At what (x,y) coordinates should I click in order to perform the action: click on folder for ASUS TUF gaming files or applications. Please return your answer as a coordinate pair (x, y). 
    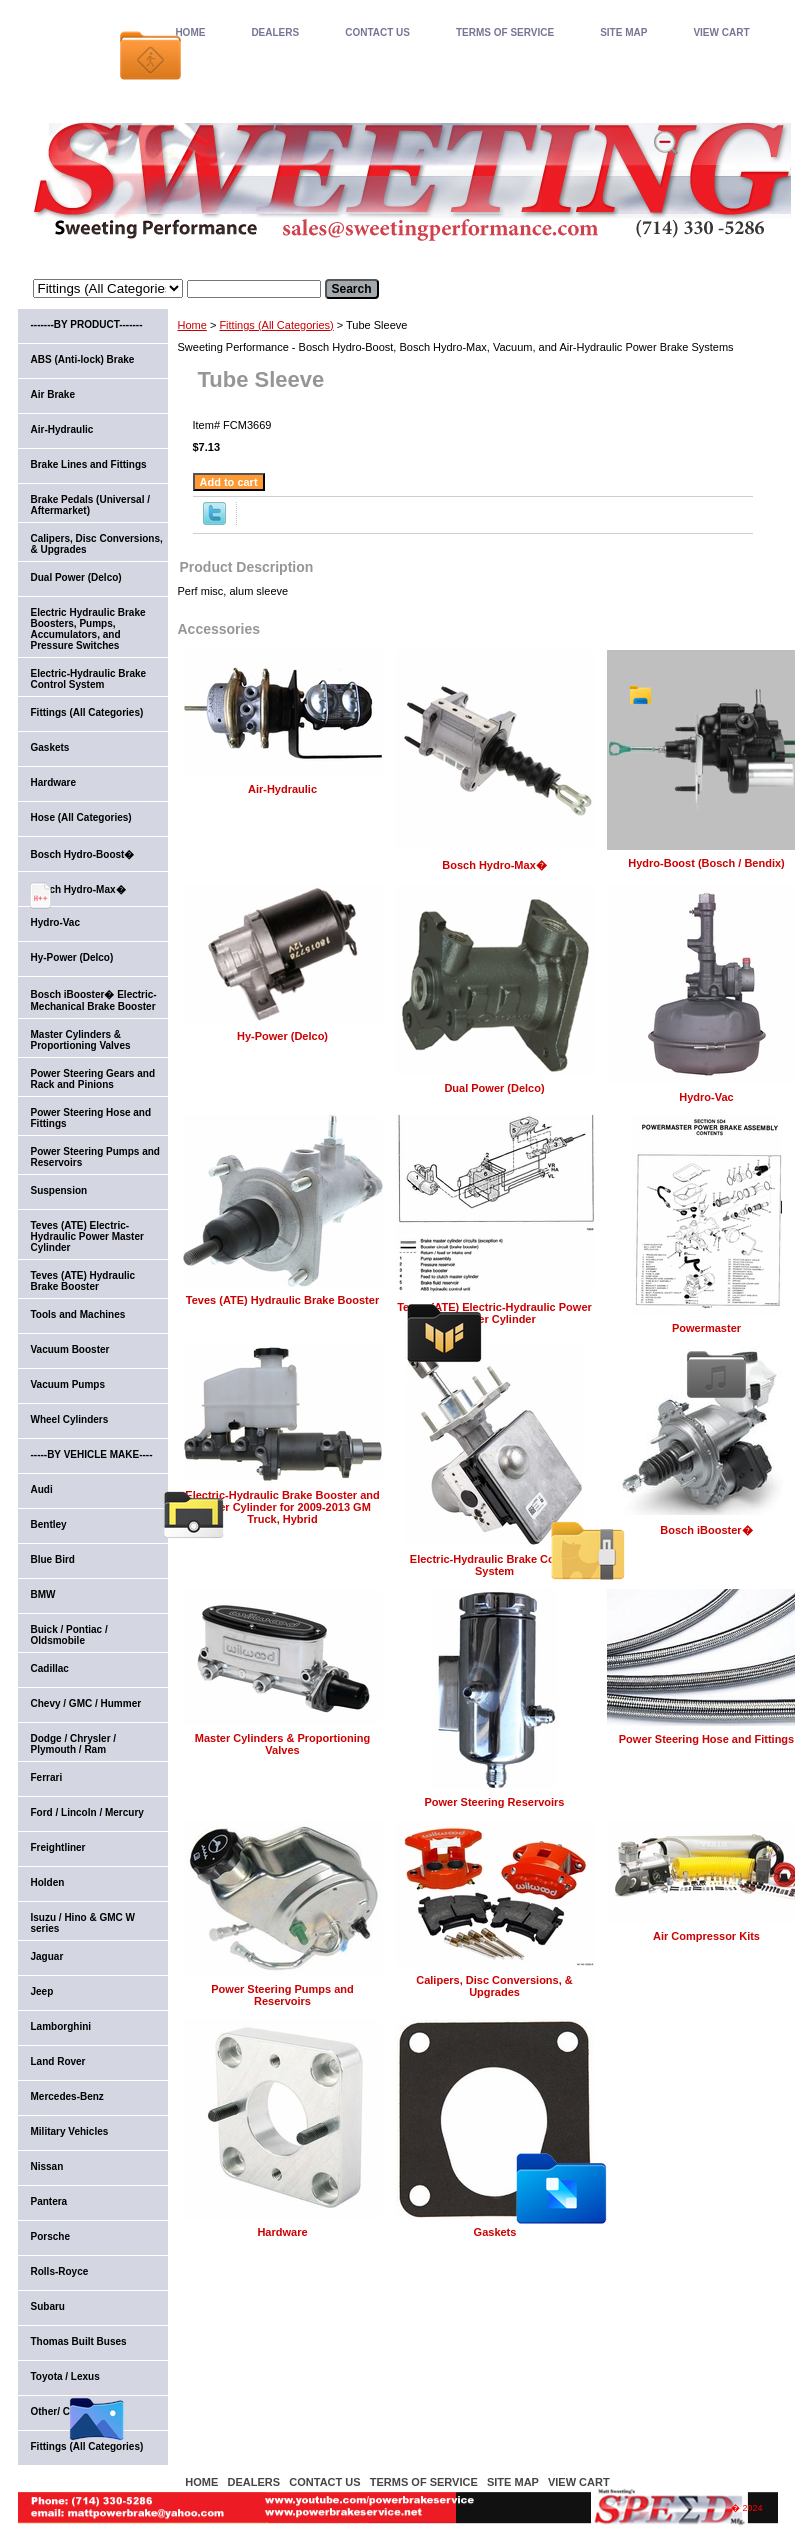
    Looking at the image, I should click on (444, 1335).